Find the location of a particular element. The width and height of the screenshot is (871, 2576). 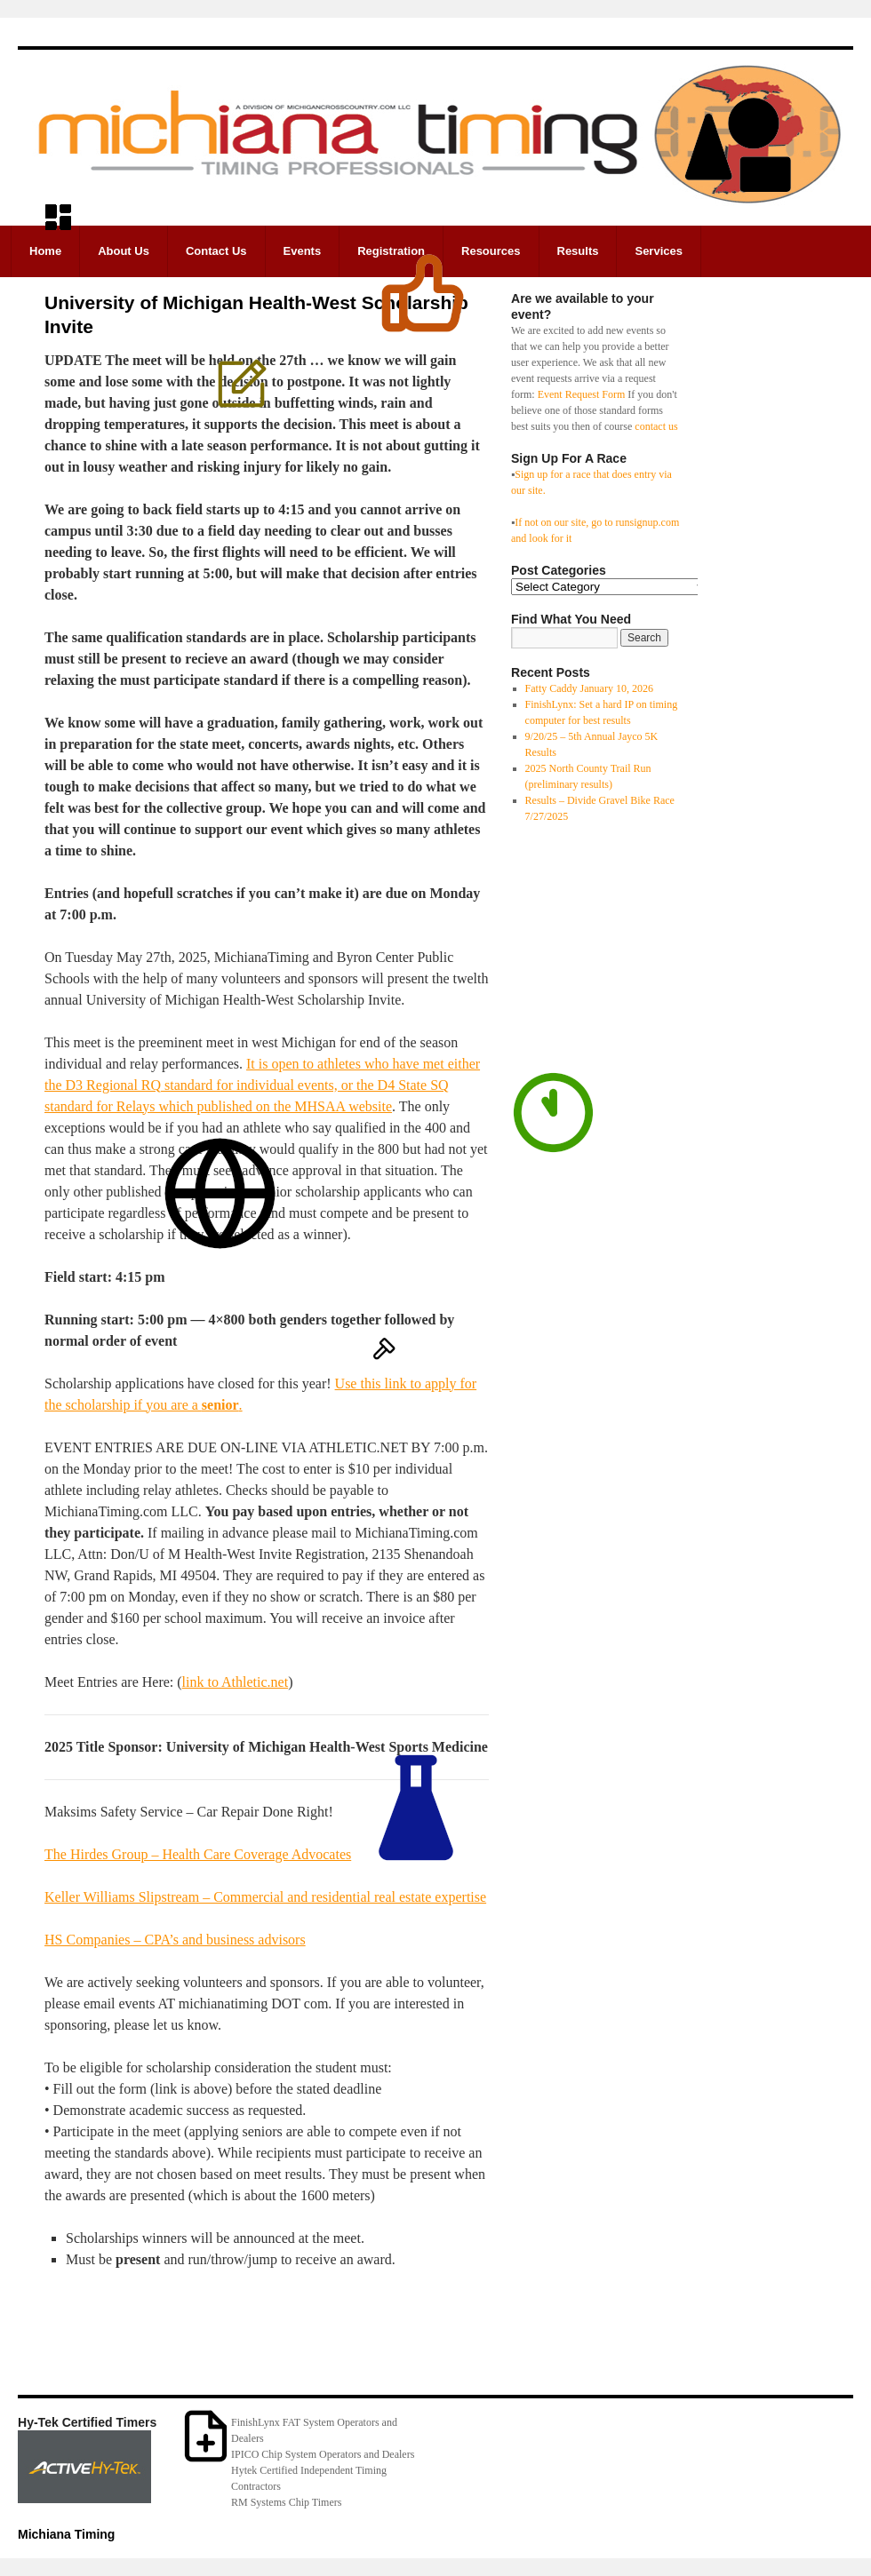

create a new file is located at coordinates (205, 2436).